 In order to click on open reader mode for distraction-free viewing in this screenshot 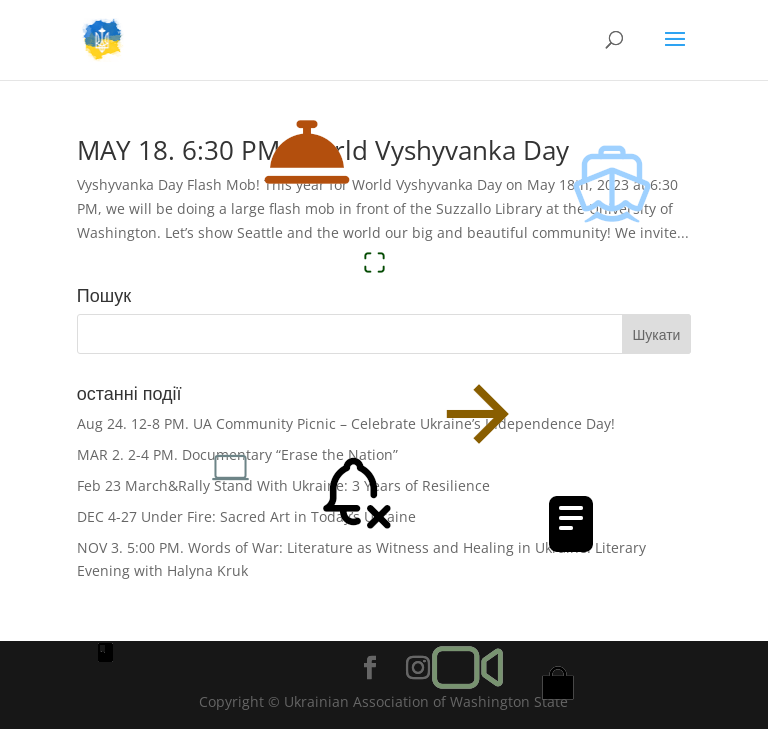, I will do `click(571, 524)`.